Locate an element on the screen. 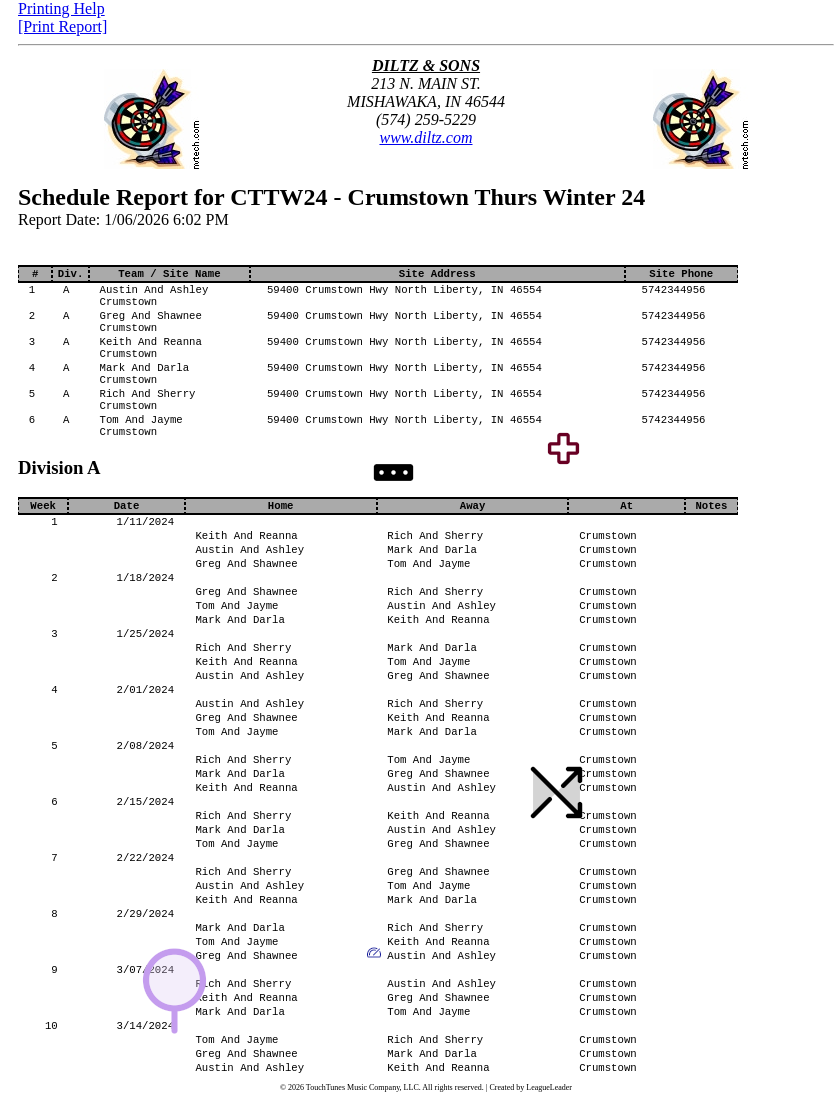 The image size is (834, 1100). select neuter or non-binary gender option is located at coordinates (174, 989).